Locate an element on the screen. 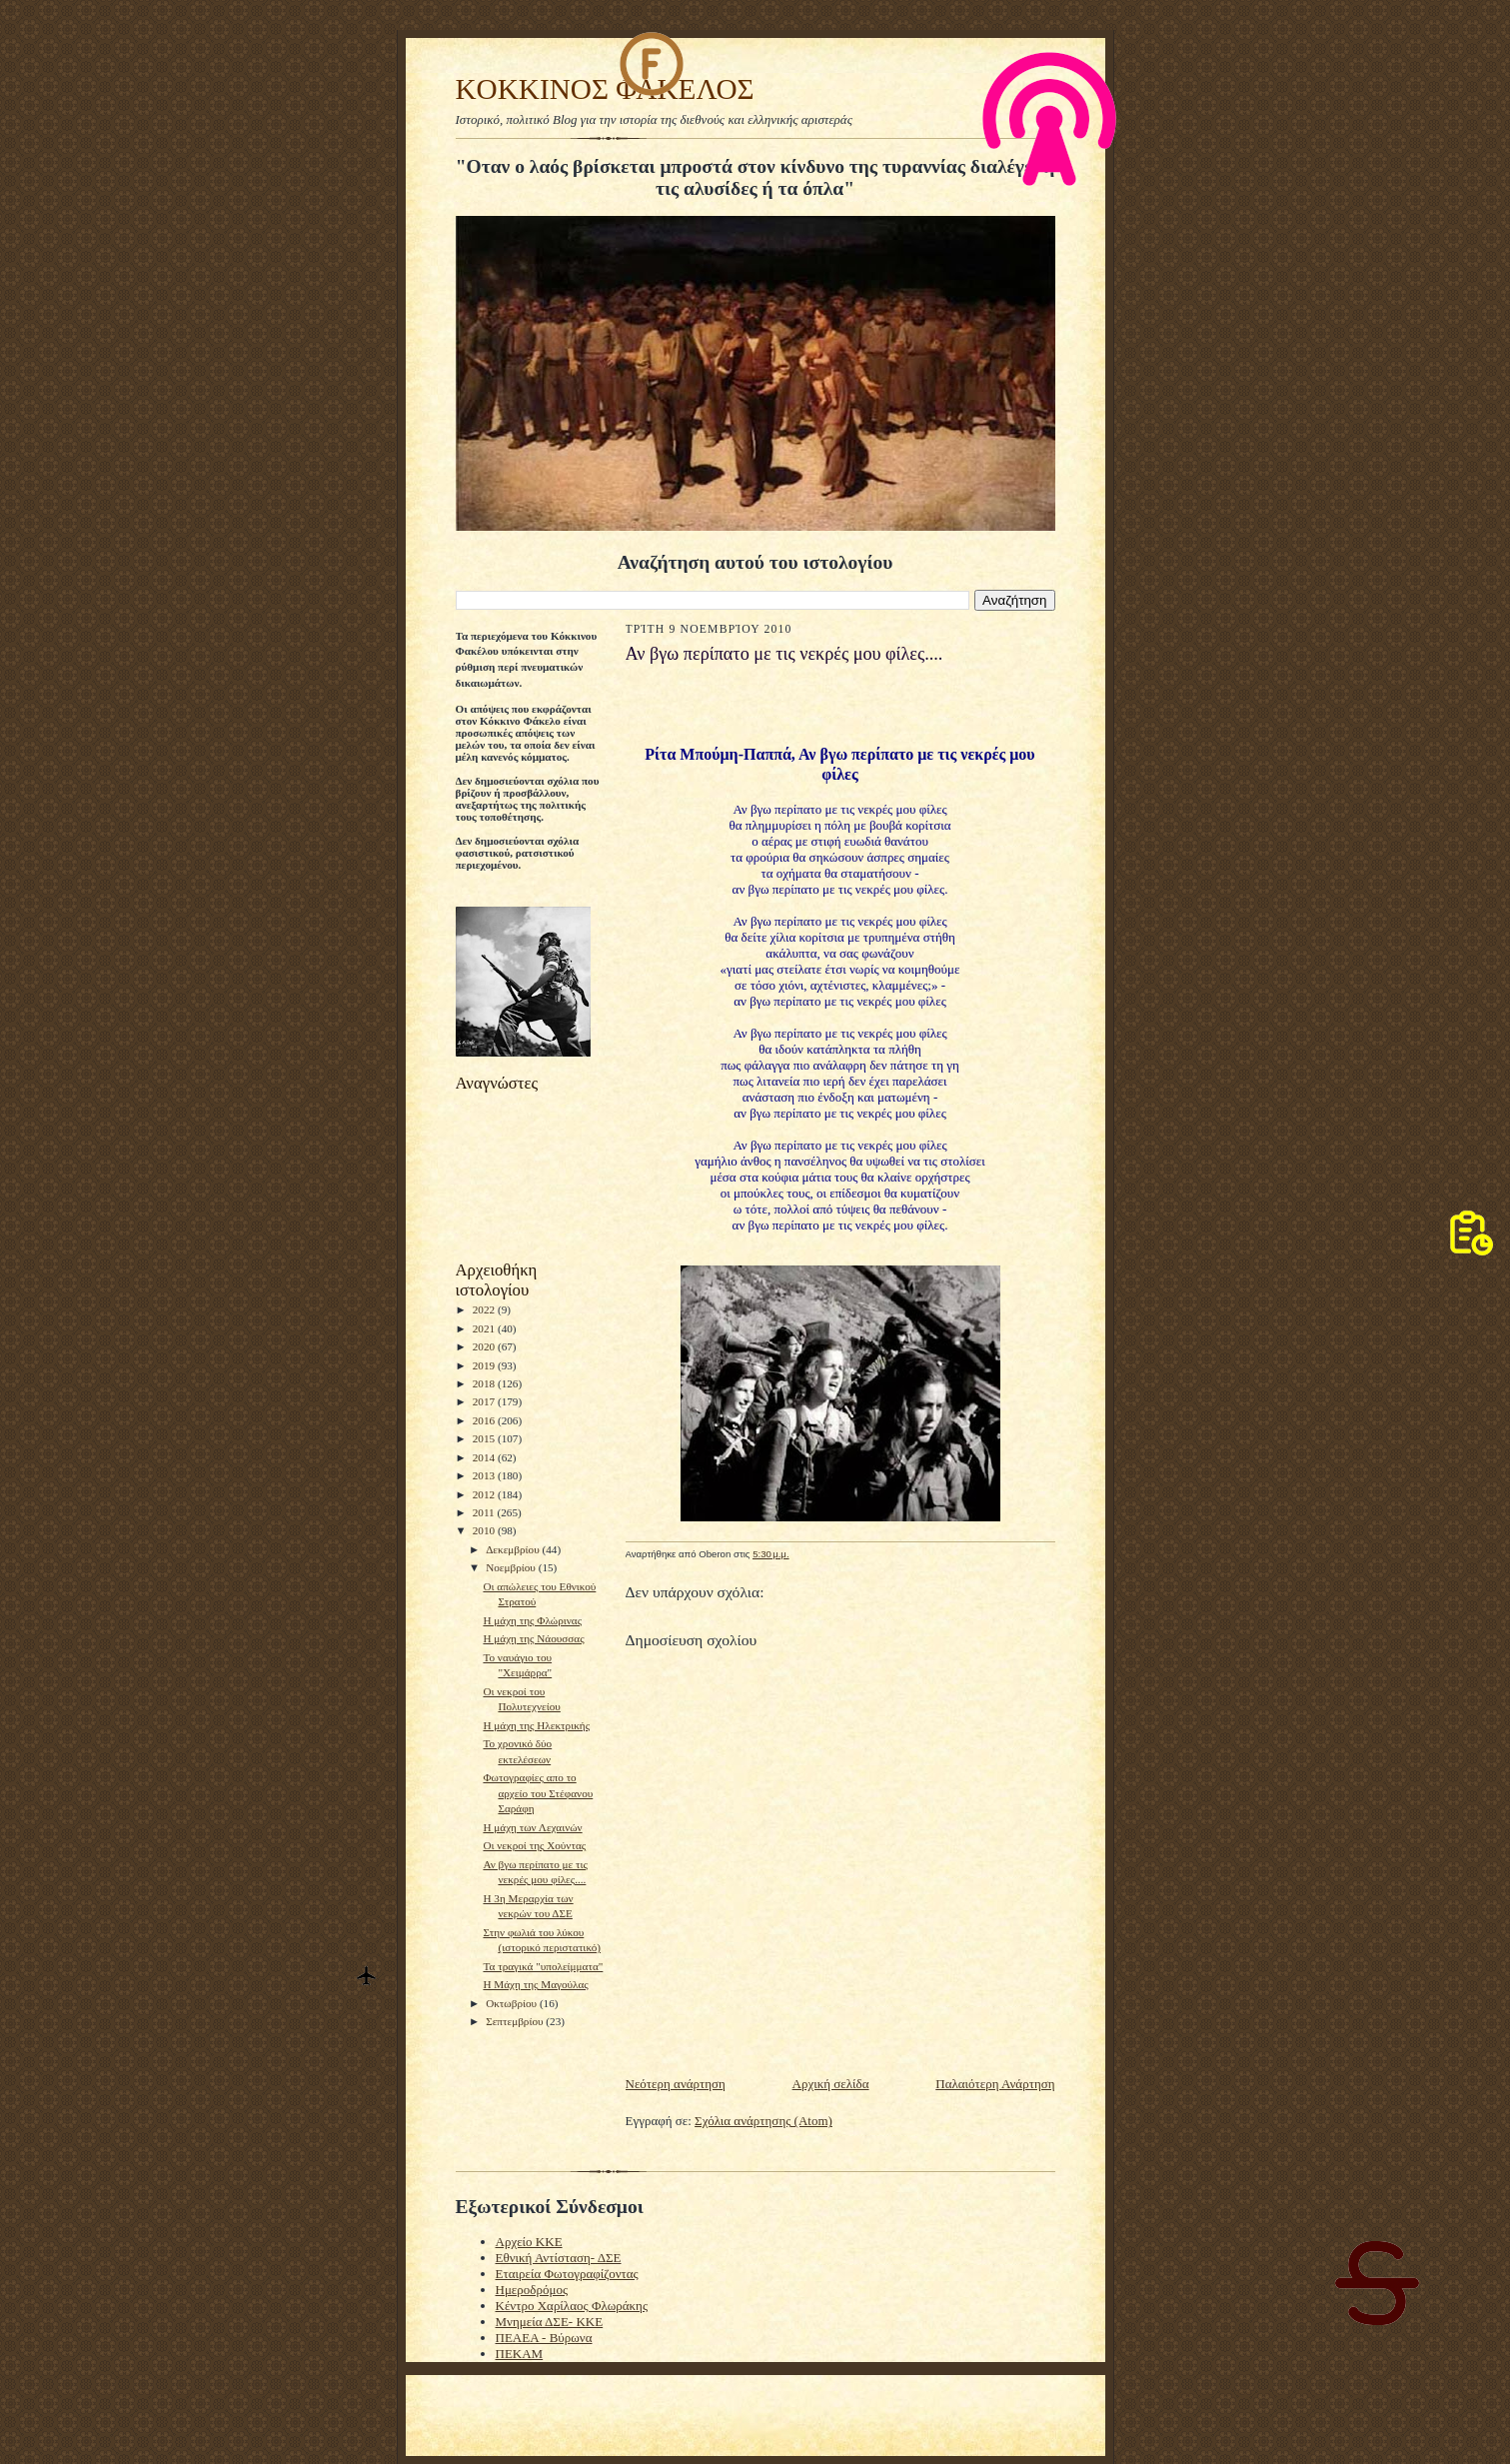  apply strikethrough formatting to selected text is located at coordinates (1377, 2283).